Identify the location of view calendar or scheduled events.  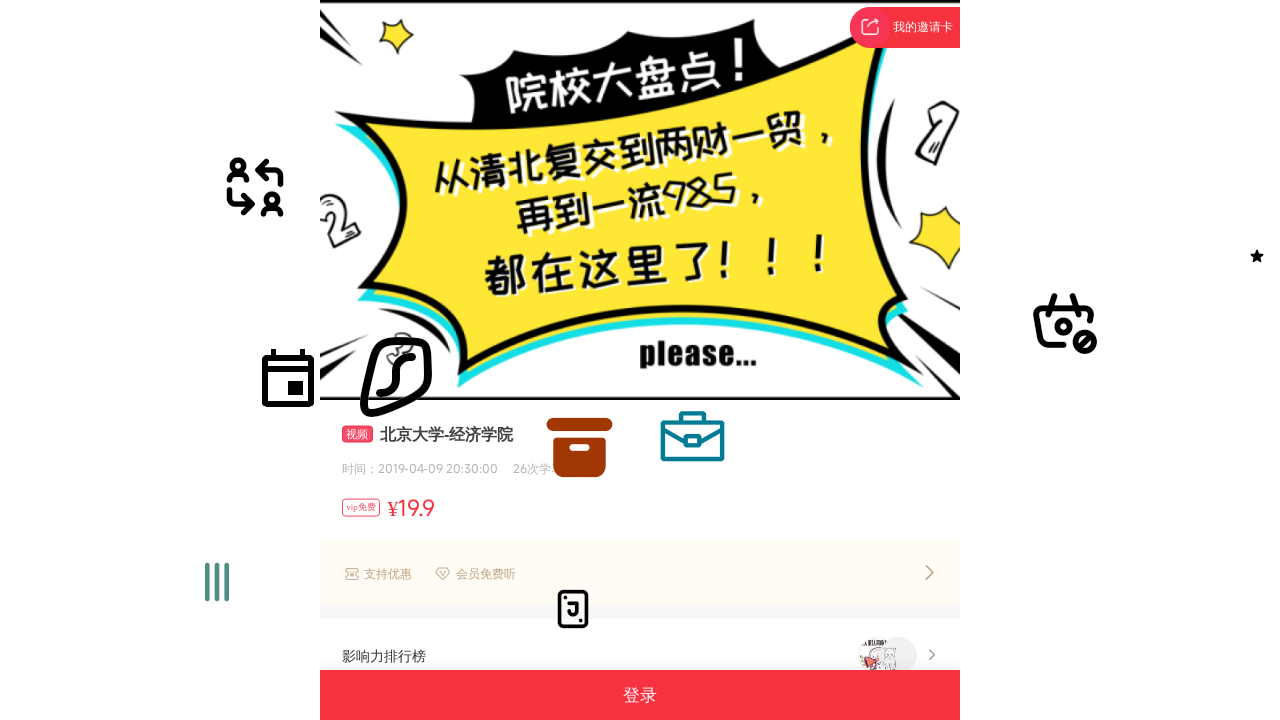
(288, 378).